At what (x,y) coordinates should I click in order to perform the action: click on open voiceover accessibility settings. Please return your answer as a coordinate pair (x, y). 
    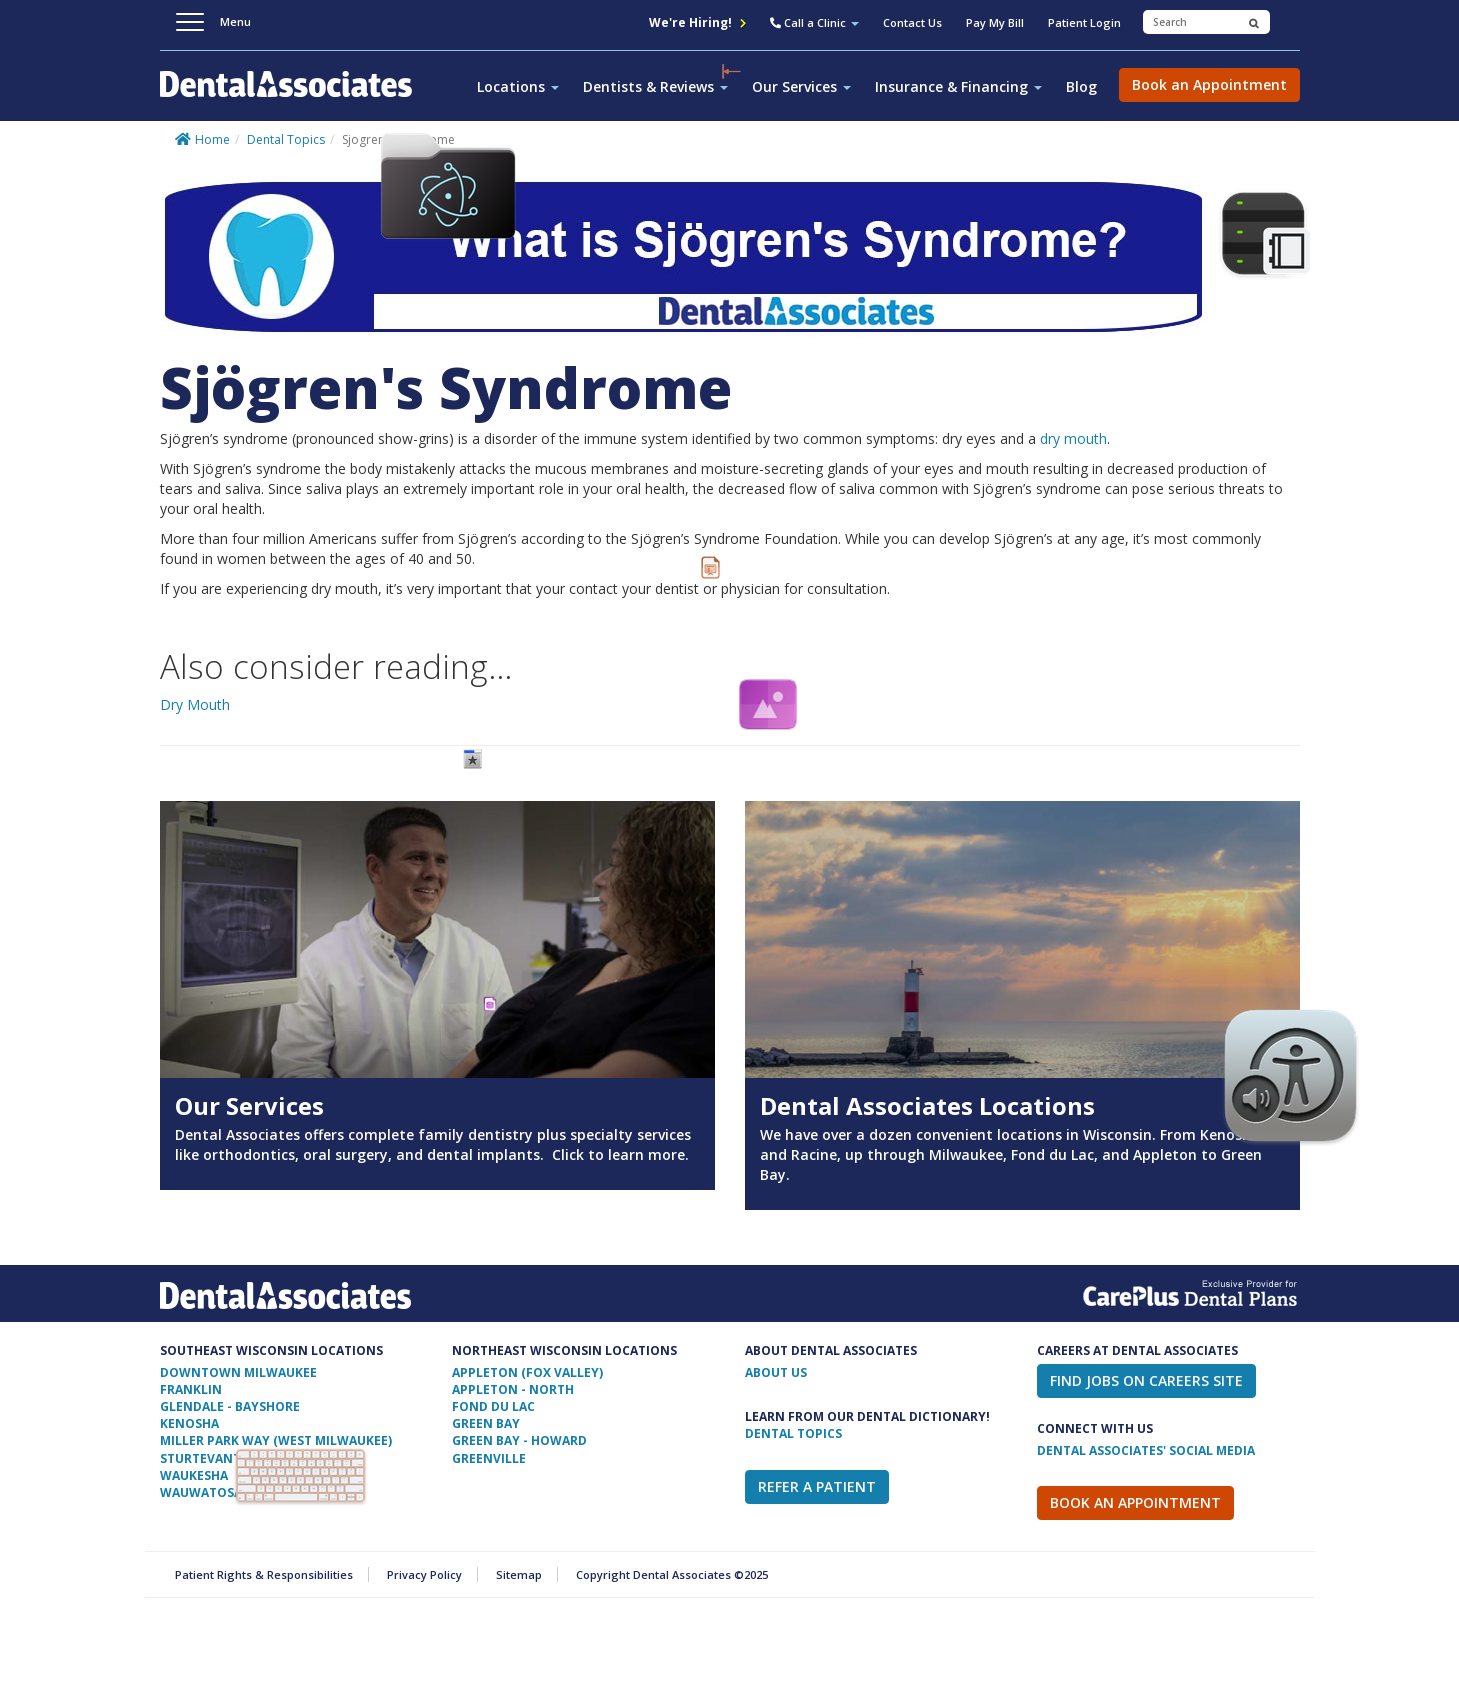
    Looking at the image, I should click on (1290, 1075).